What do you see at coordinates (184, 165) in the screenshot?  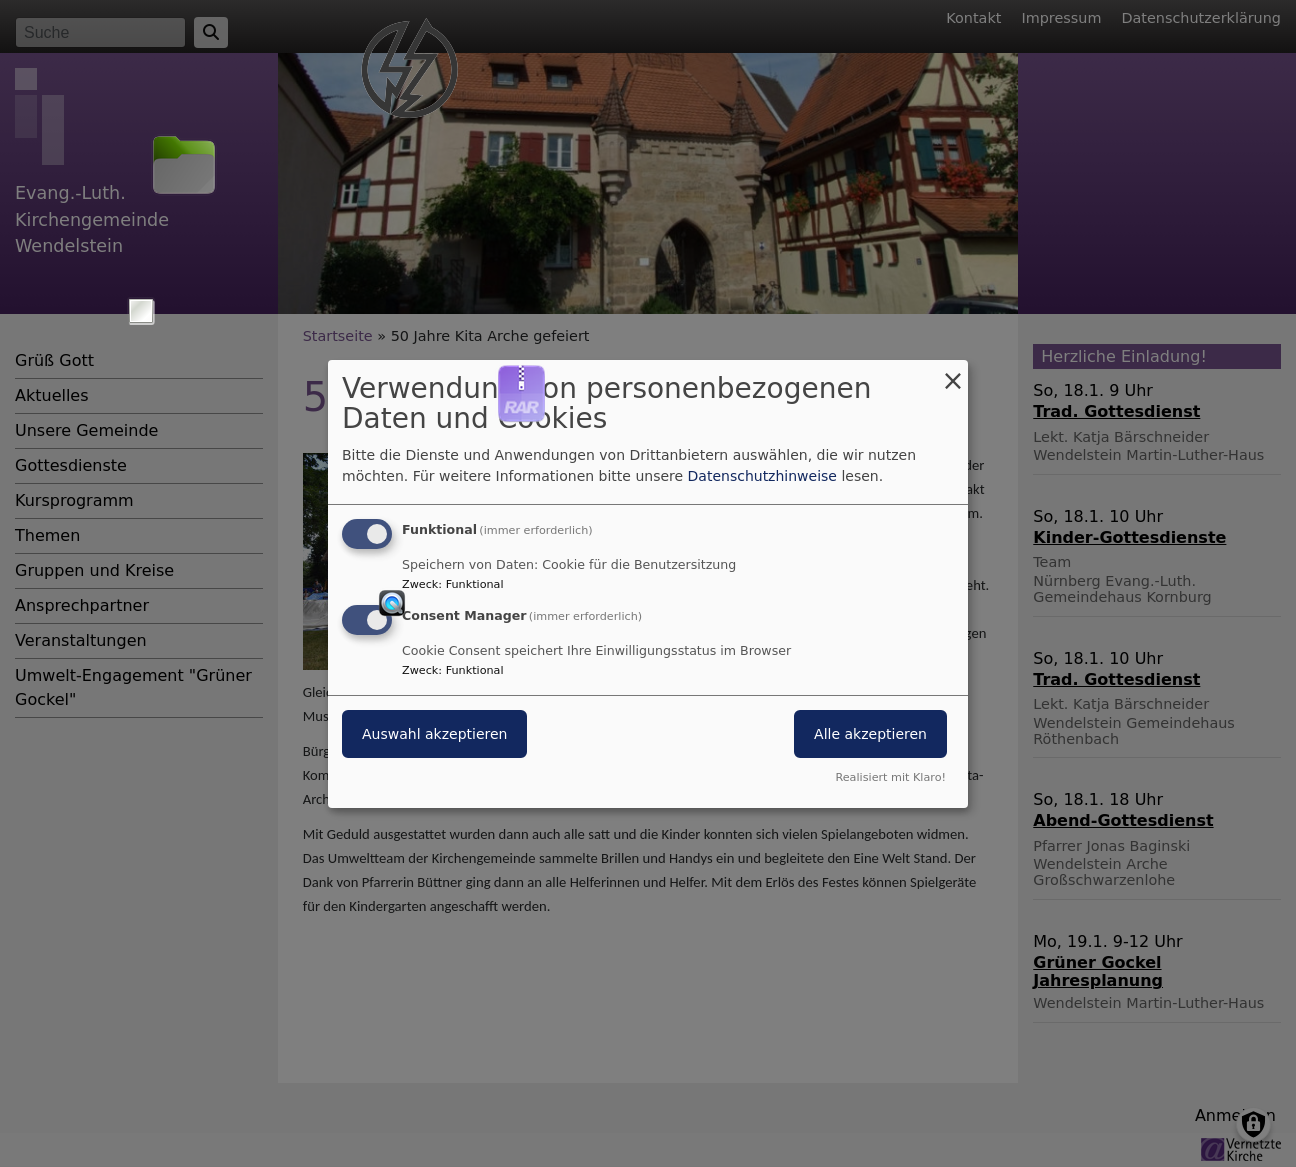 I see `drop file here to move into folder` at bounding box center [184, 165].